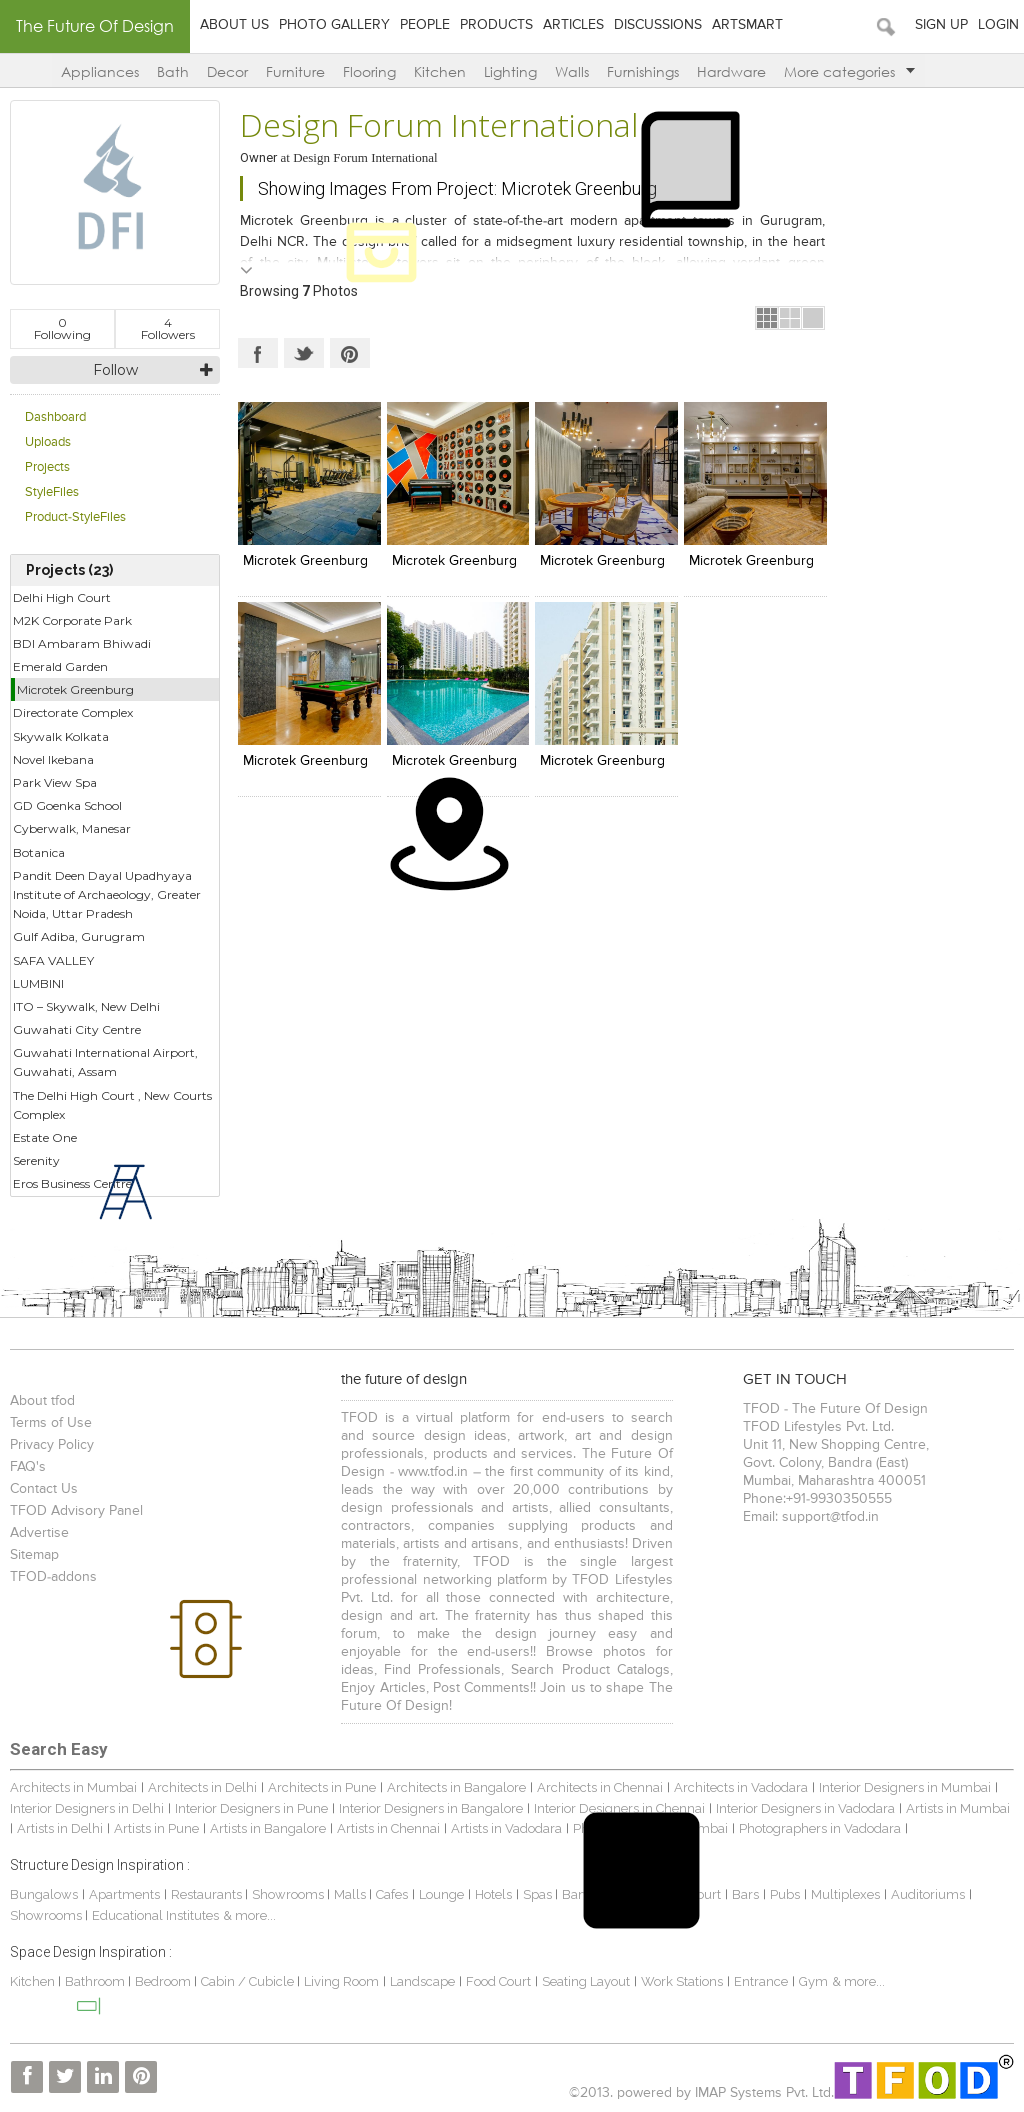  I want to click on open a book or reading view, so click(690, 169).